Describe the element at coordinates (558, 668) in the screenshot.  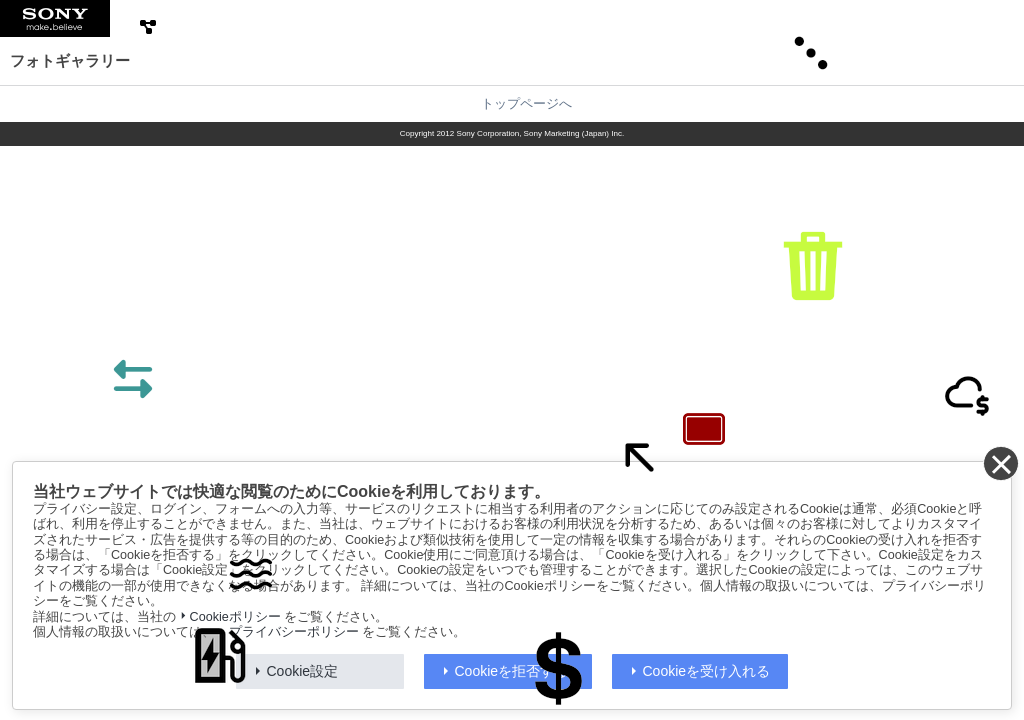
I see `view prices in US dollars` at that location.